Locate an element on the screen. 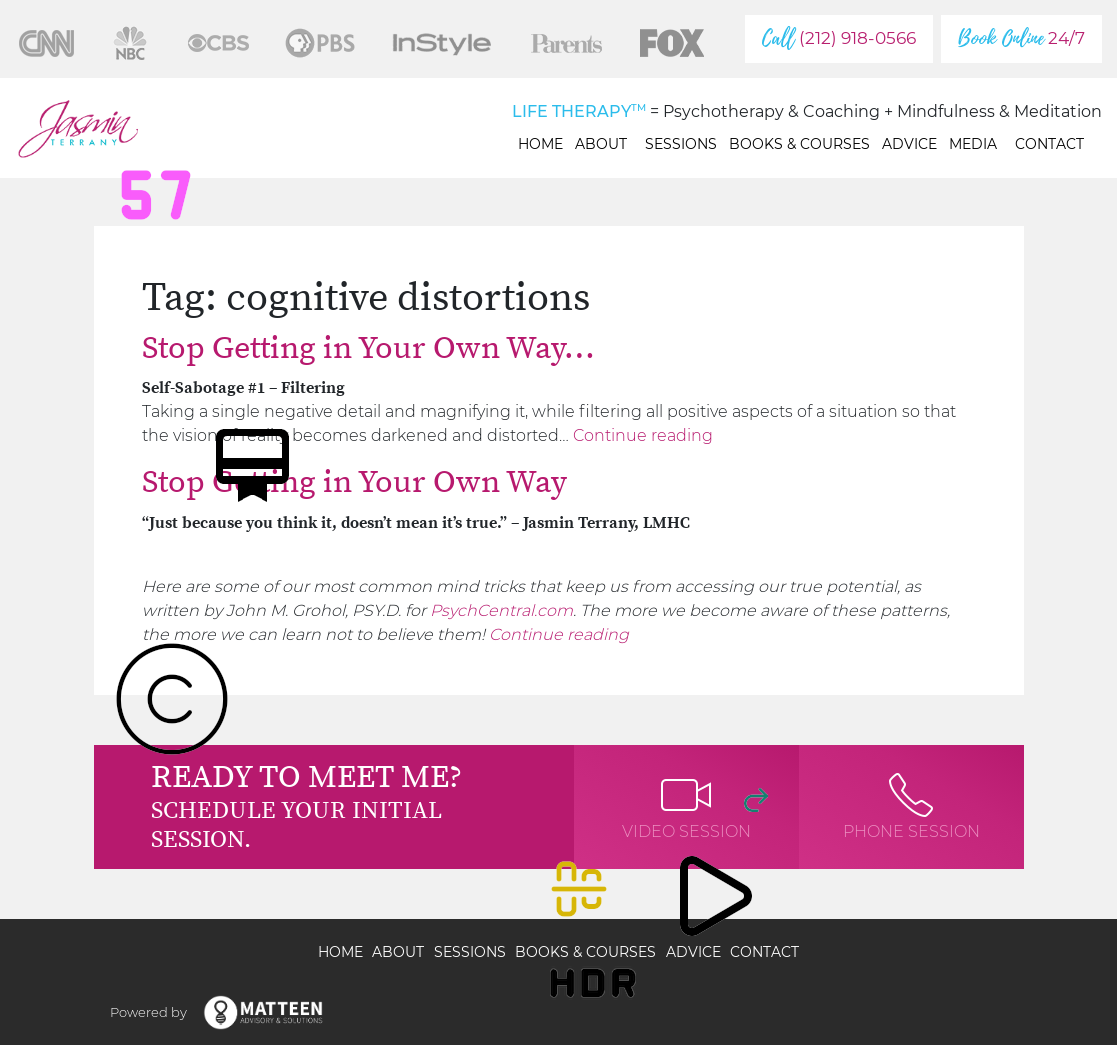  align selected objects to horizontal center is located at coordinates (579, 889).